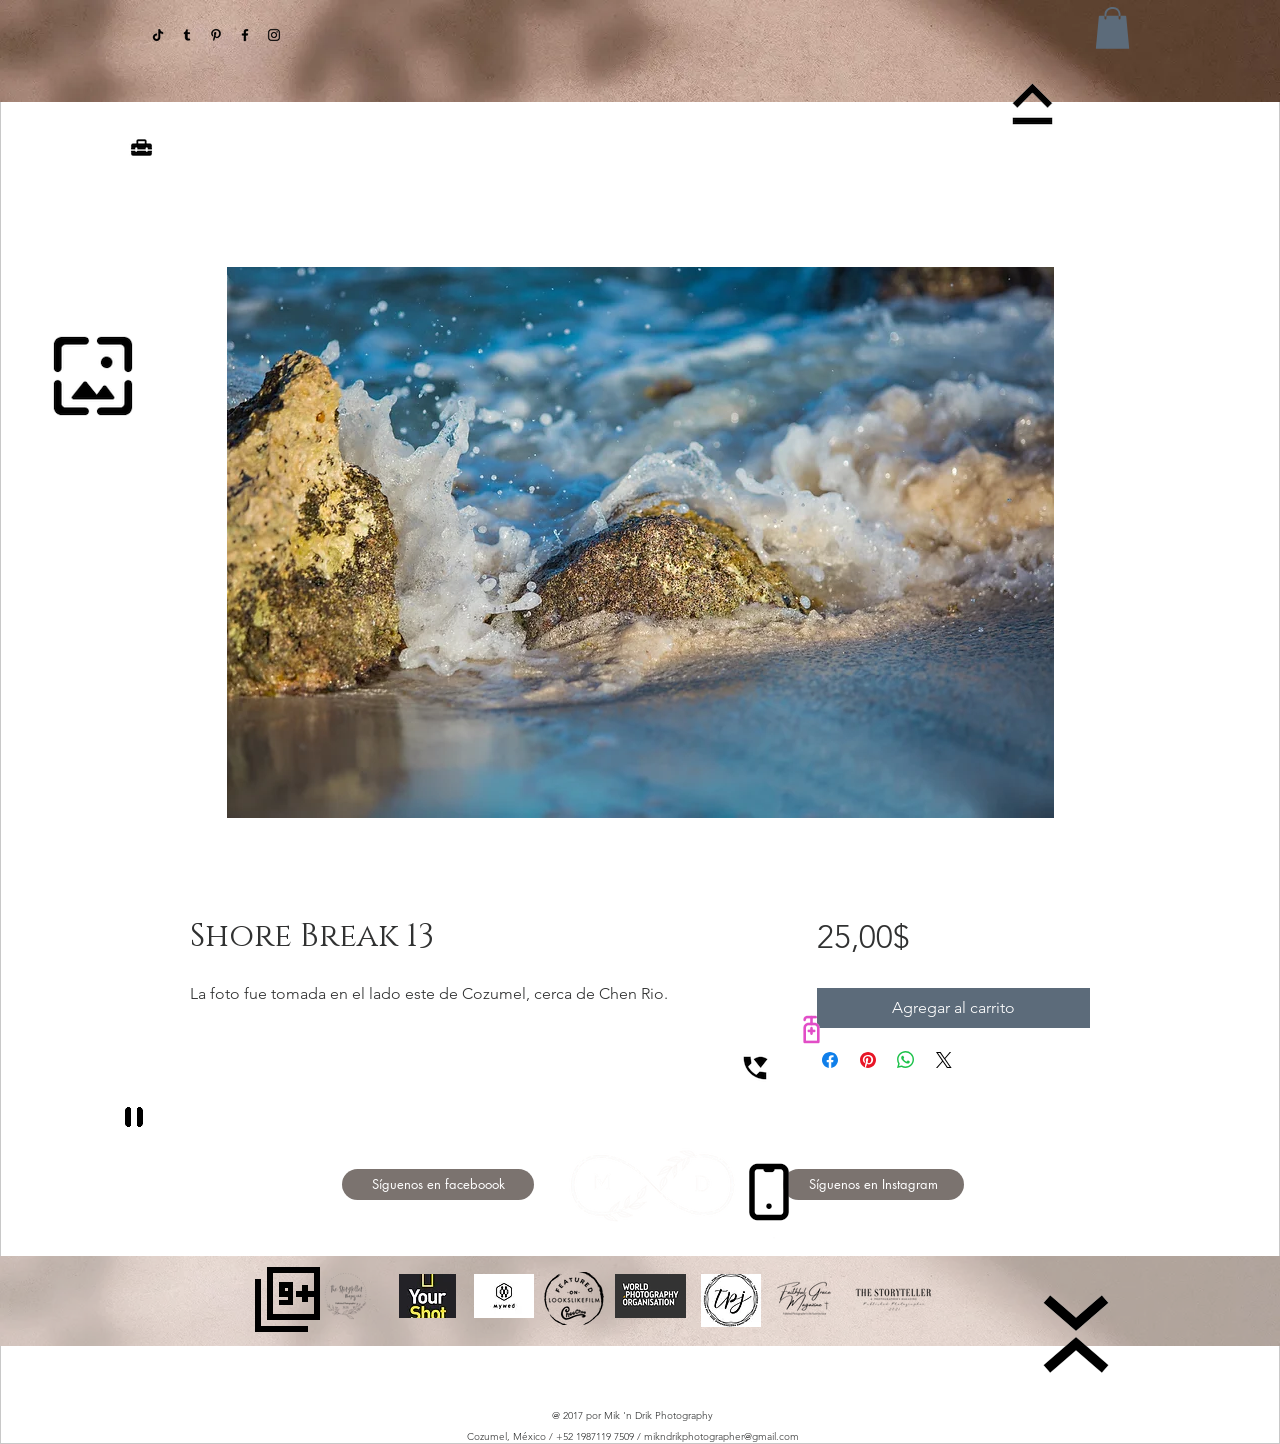 The image size is (1280, 1444). Describe the element at coordinates (287, 1299) in the screenshot. I see `indicates 9 or more items in a stack or collection` at that location.